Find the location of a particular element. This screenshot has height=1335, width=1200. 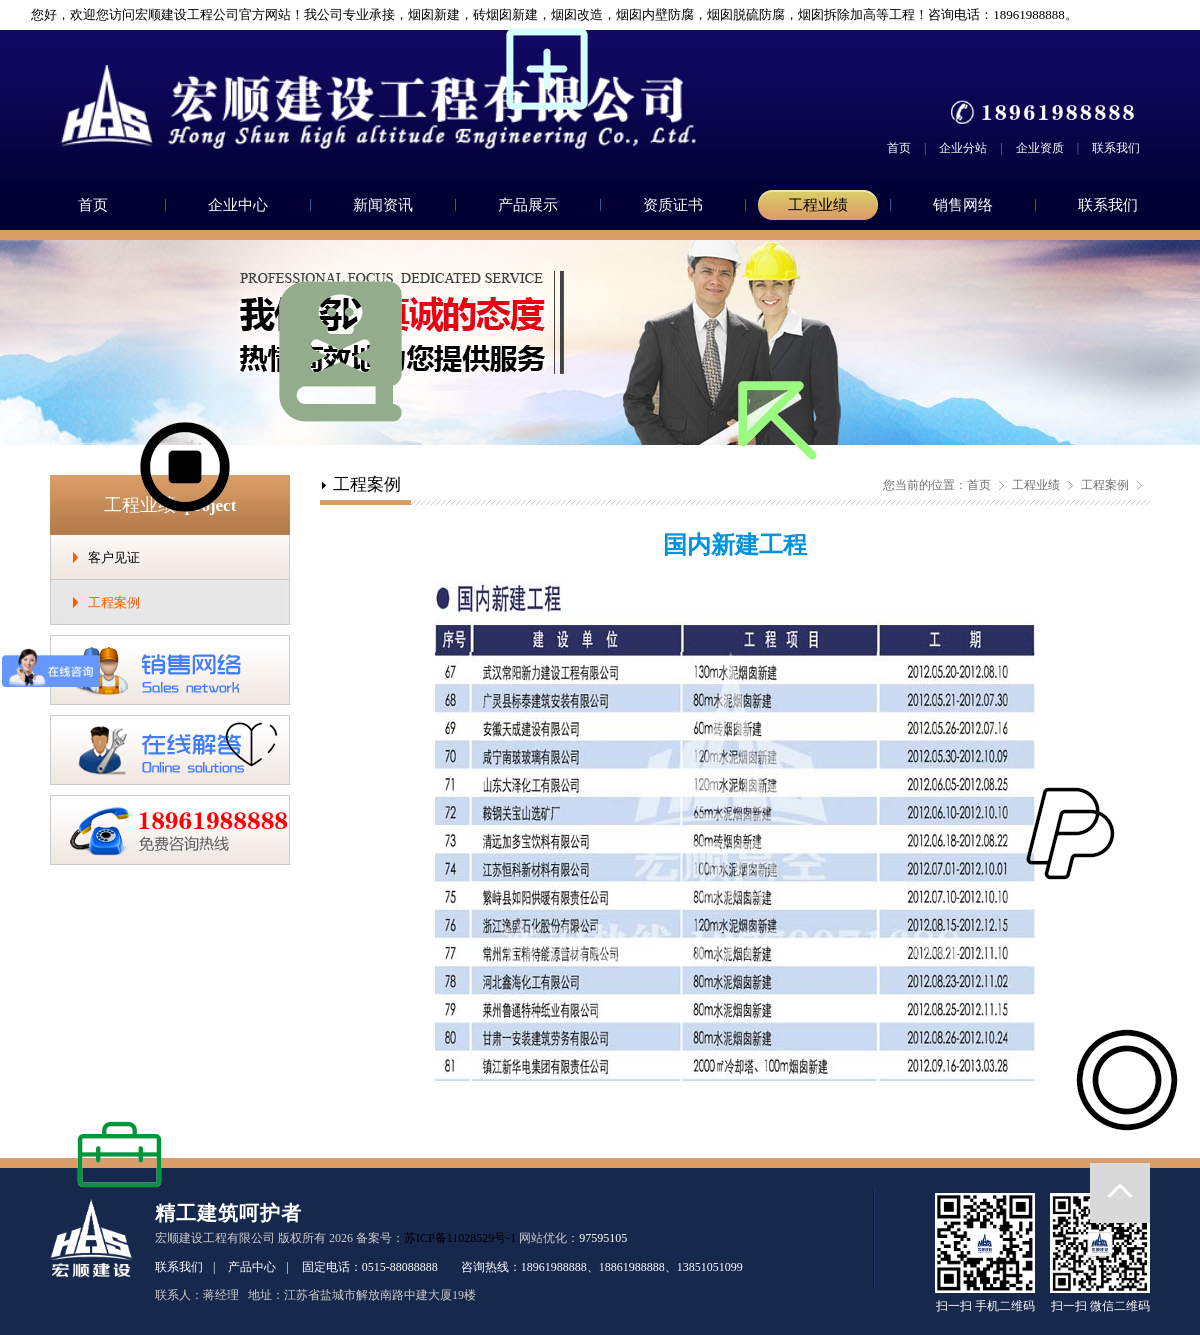

access spooky or halloween-themed content is located at coordinates (340, 351).